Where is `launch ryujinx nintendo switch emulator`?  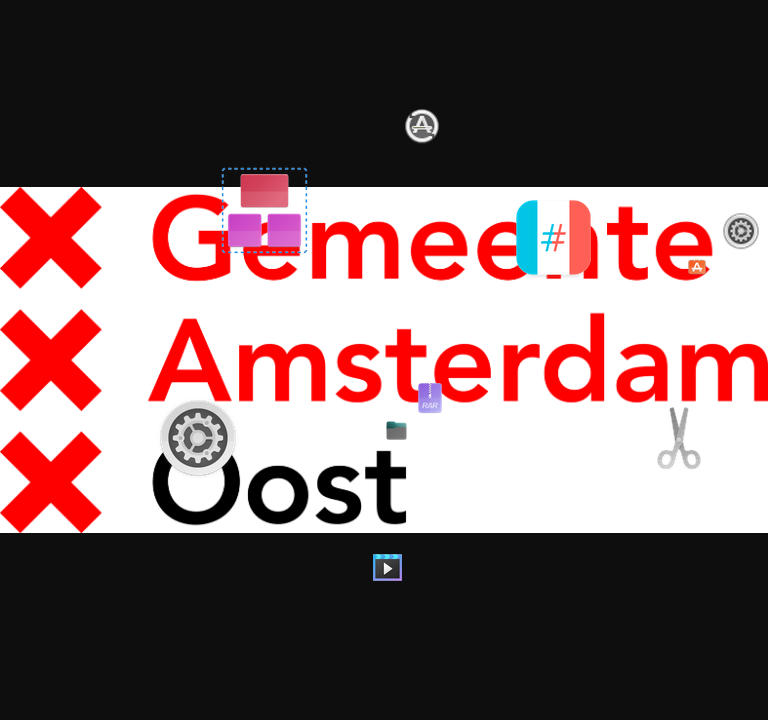 launch ryujinx nintendo switch emulator is located at coordinates (553, 237).